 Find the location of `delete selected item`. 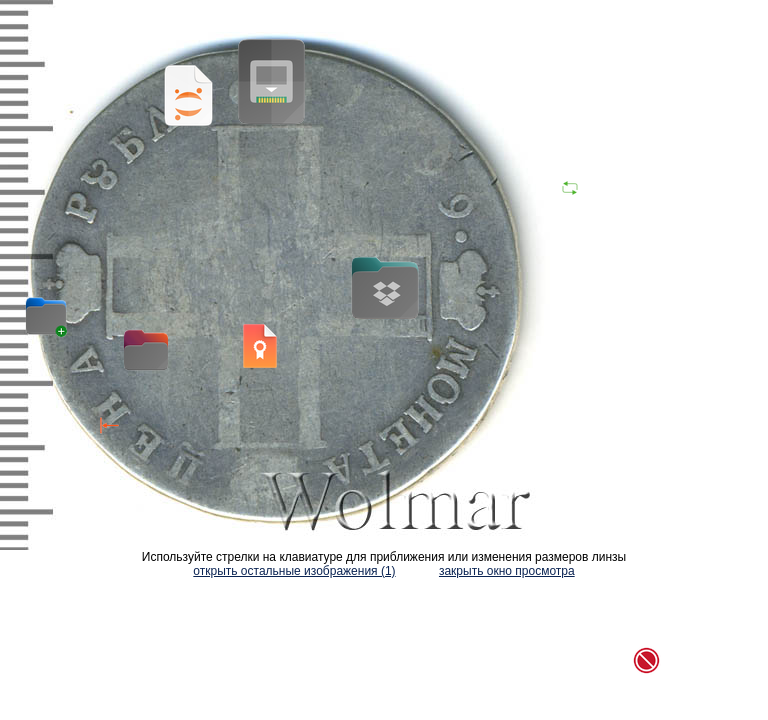

delete selected item is located at coordinates (646, 660).